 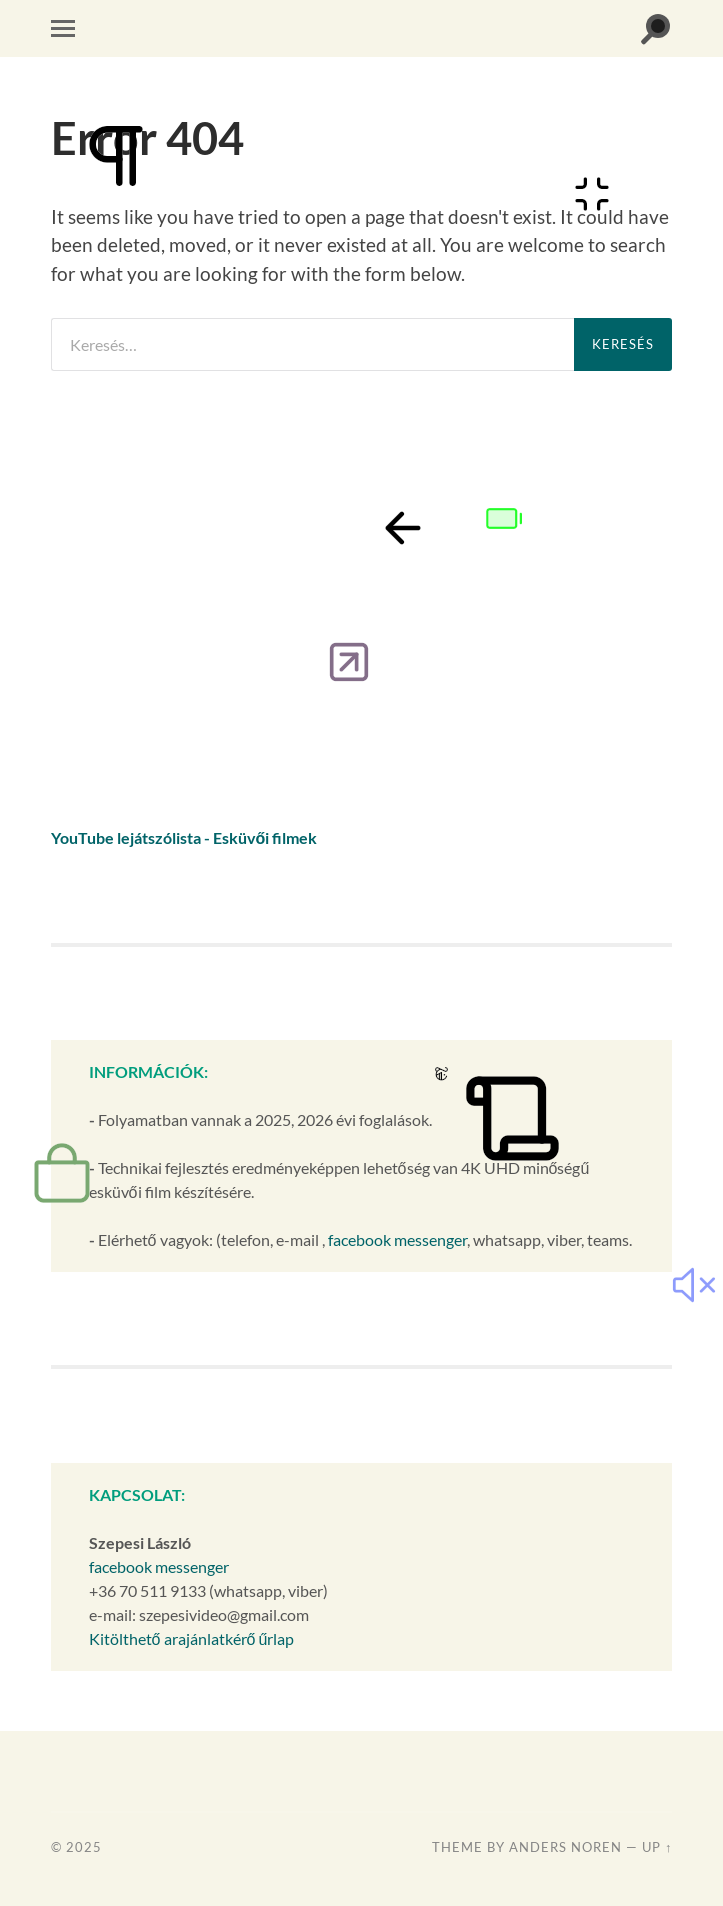 What do you see at coordinates (512, 1118) in the screenshot?
I see `view document or manuscript` at bounding box center [512, 1118].